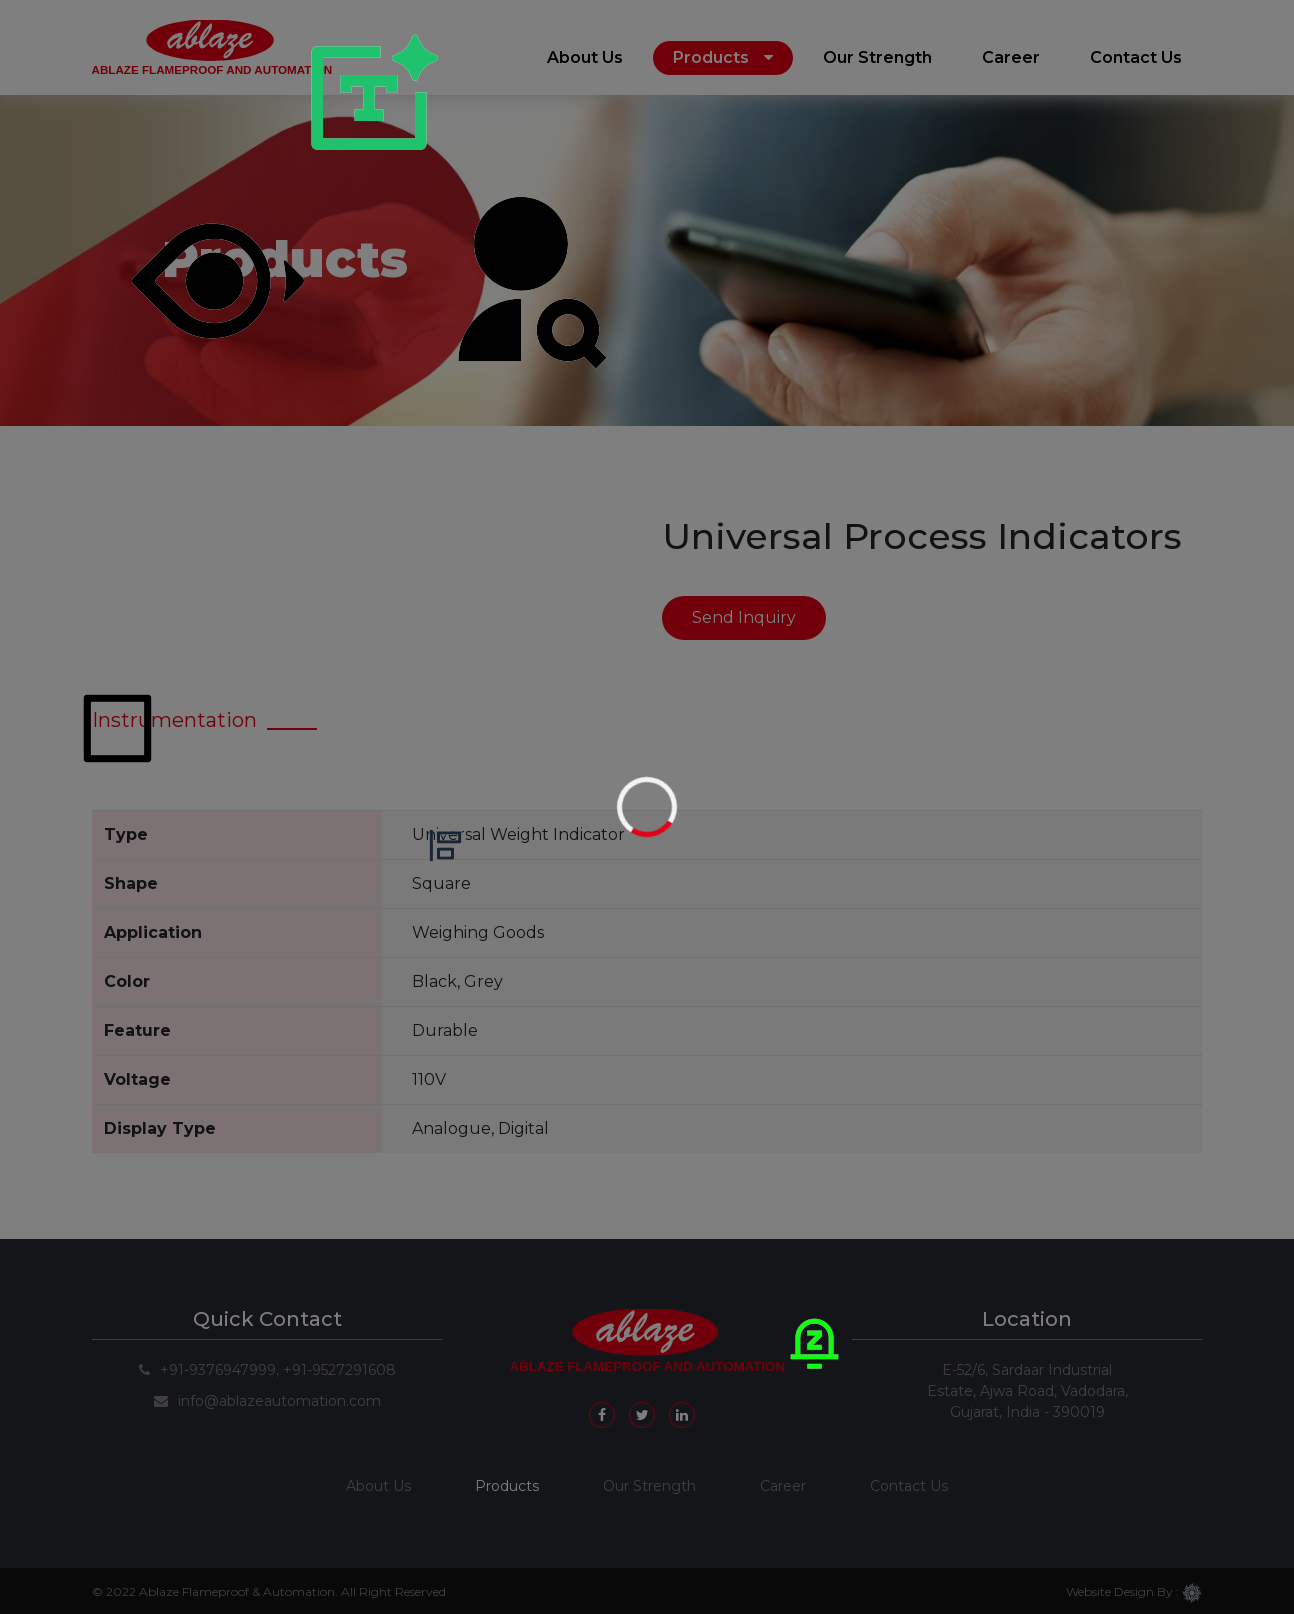  What do you see at coordinates (521, 283) in the screenshot?
I see `search for a user or contact` at bounding box center [521, 283].